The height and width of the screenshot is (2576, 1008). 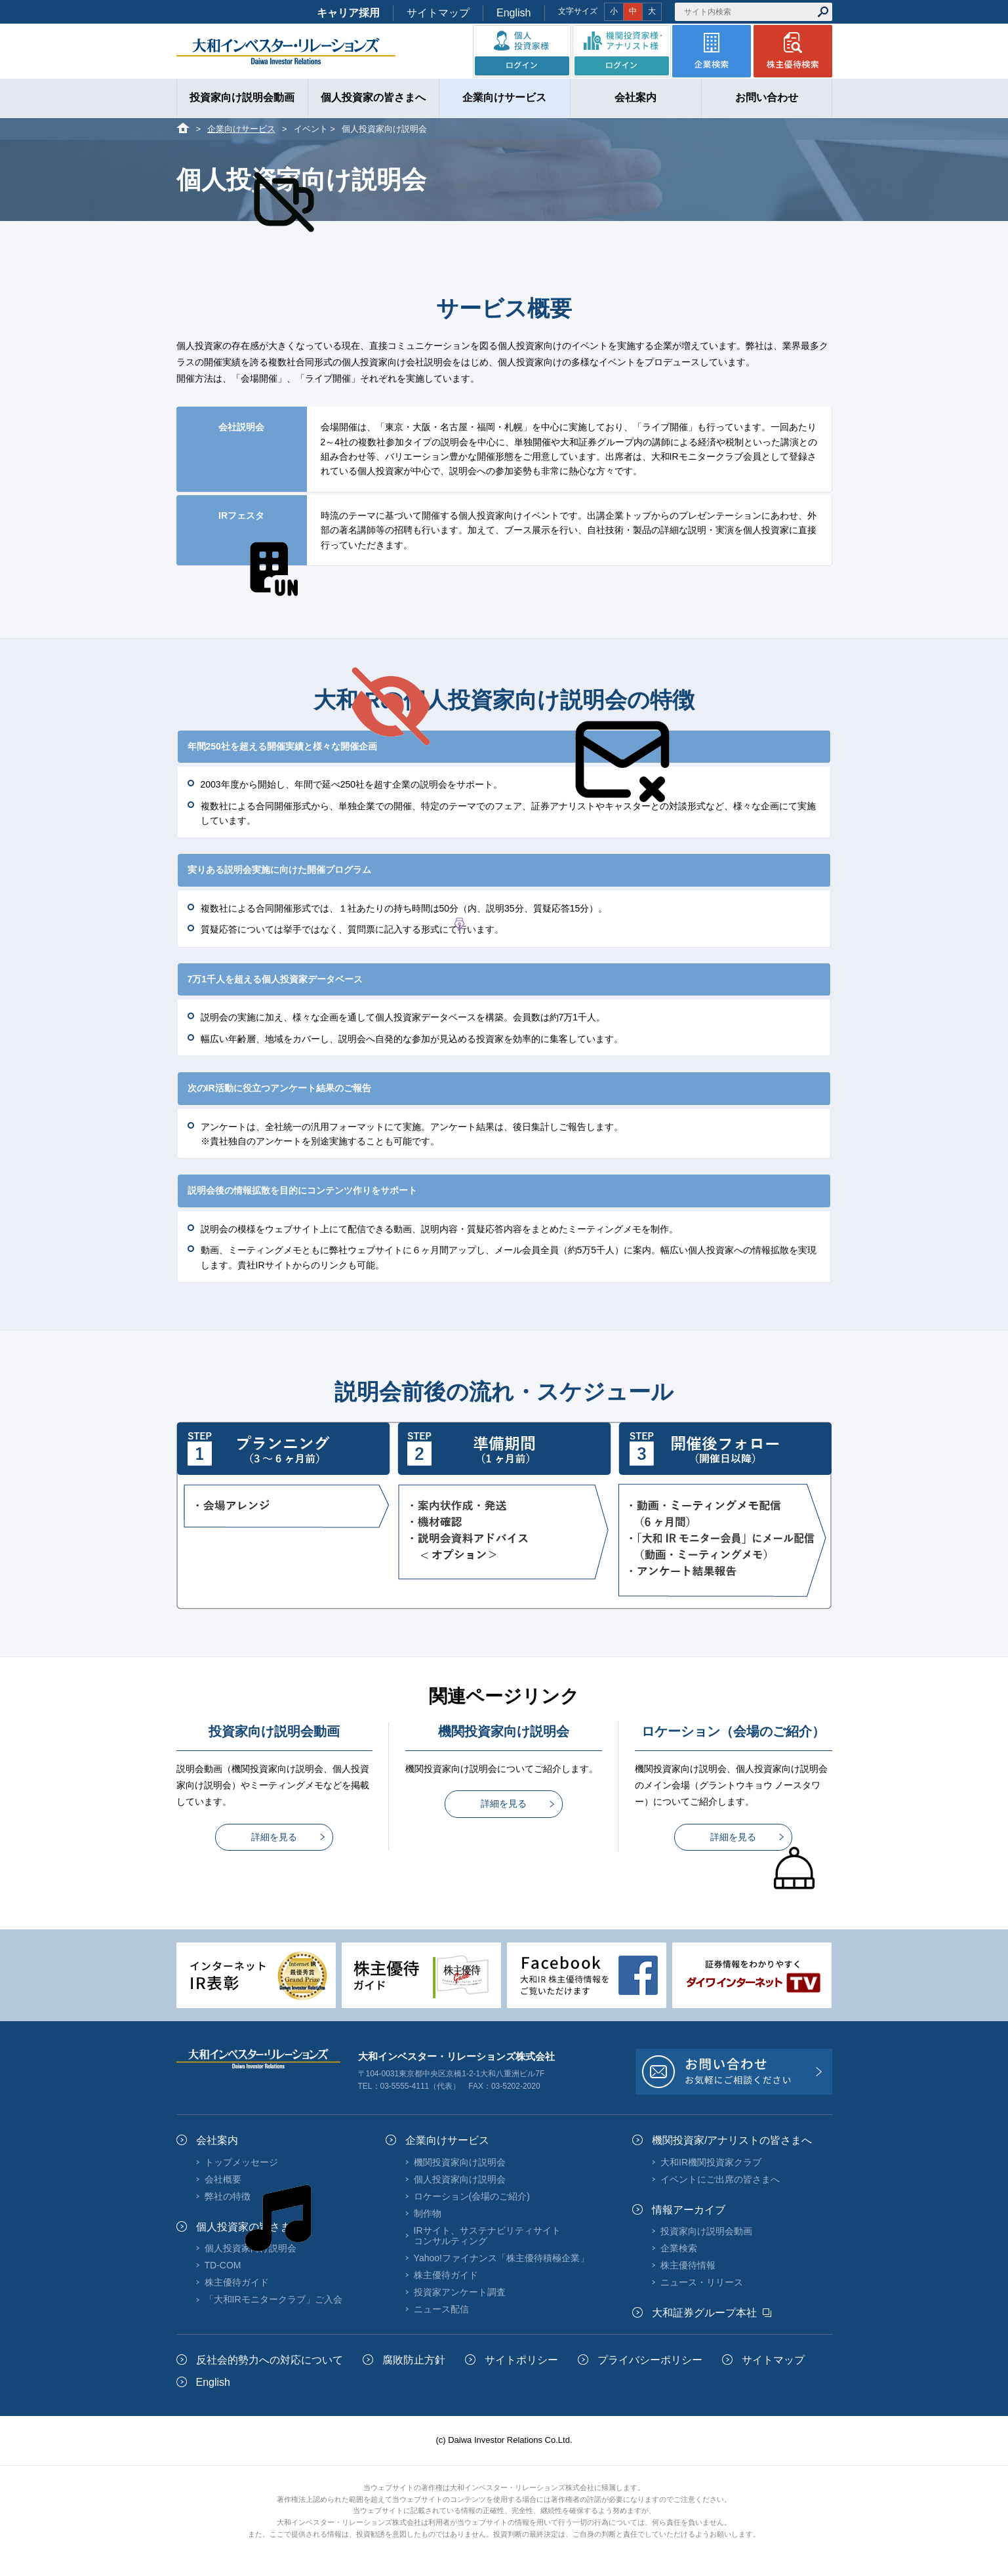 I want to click on browse winter apparel or accessories, so click(x=794, y=1870).